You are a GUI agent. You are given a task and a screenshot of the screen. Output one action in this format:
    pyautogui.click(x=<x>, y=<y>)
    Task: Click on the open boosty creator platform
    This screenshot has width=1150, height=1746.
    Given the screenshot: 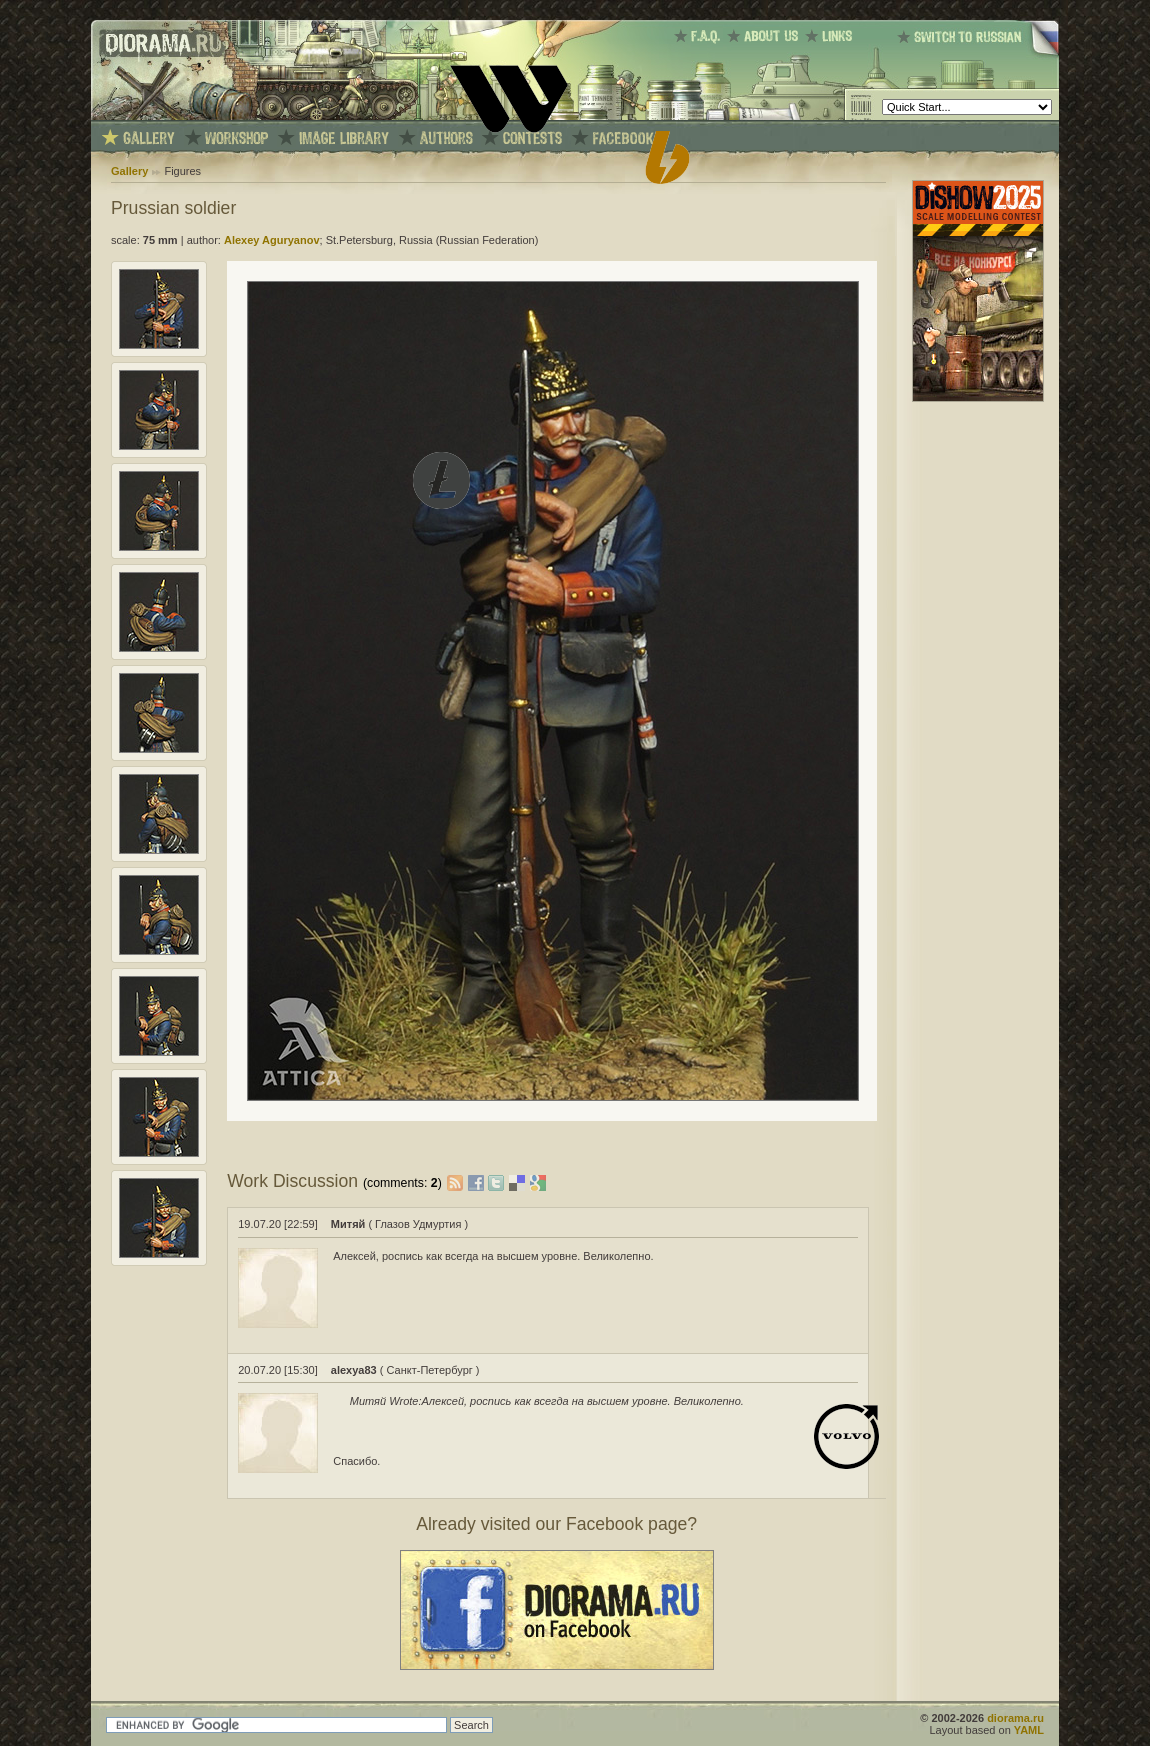 What is the action you would take?
    pyautogui.click(x=667, y=157)
    